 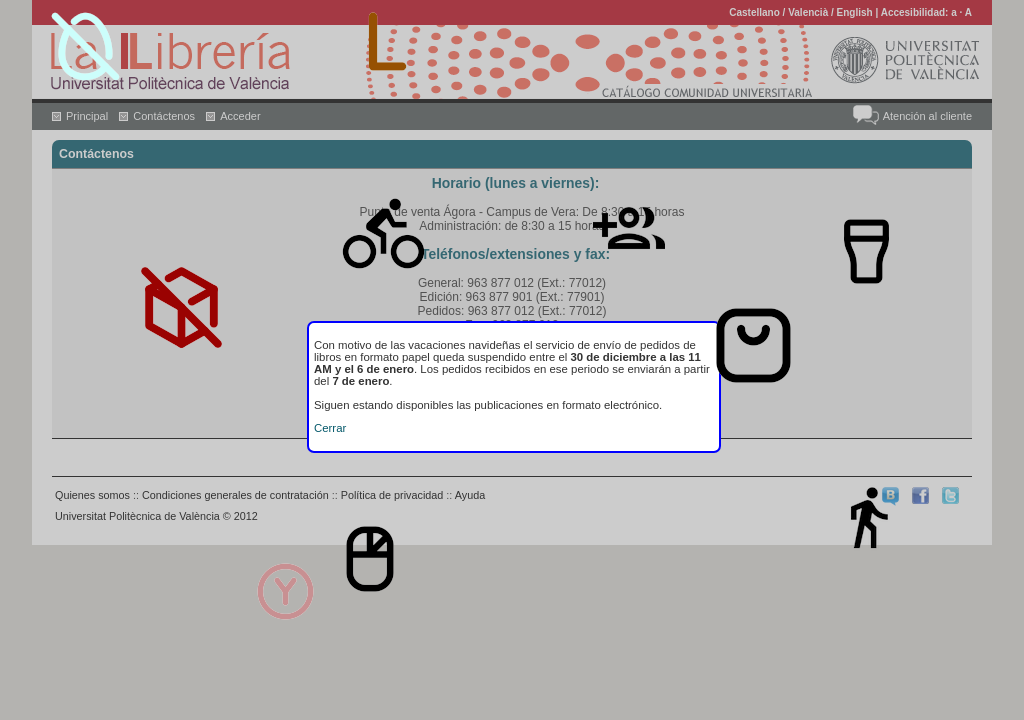 I want to click on access bike-related features or cycling mode, so click(x=383, y=233).